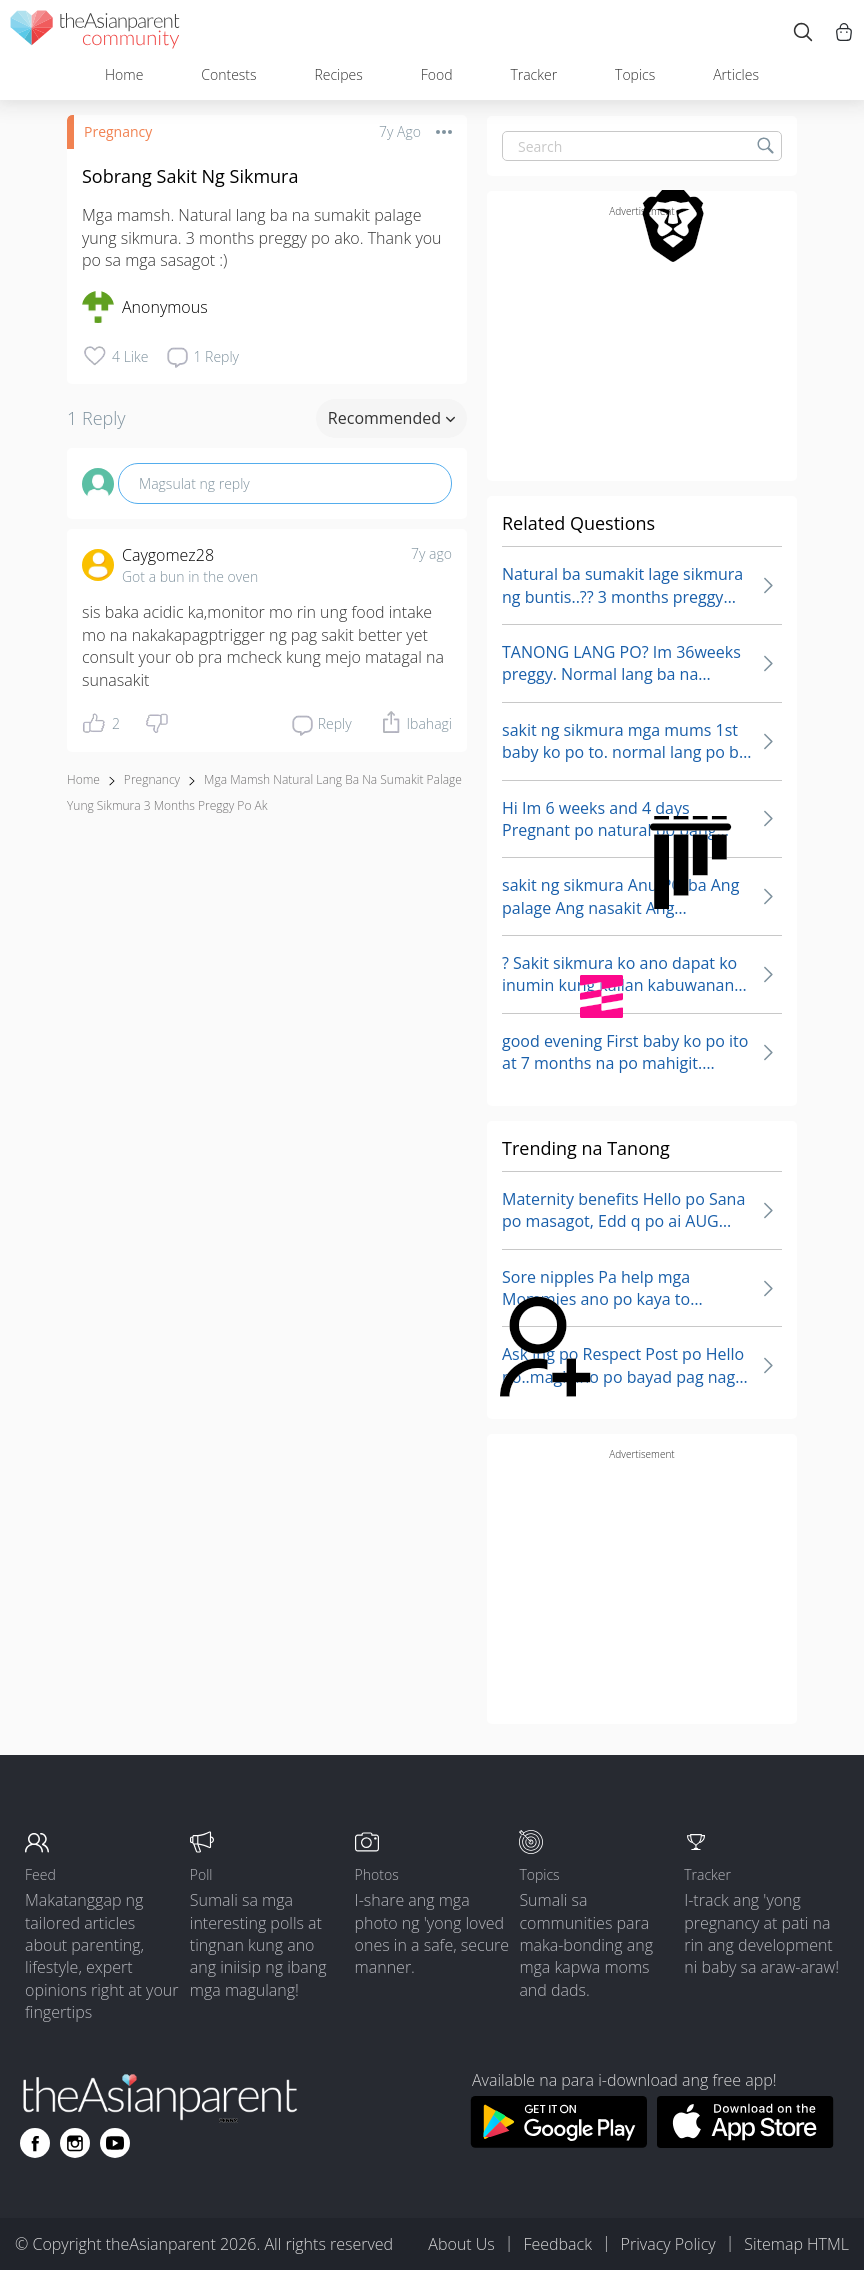 The image size is (864, 2270). I want to click on open brave browser, so click(673, 226).